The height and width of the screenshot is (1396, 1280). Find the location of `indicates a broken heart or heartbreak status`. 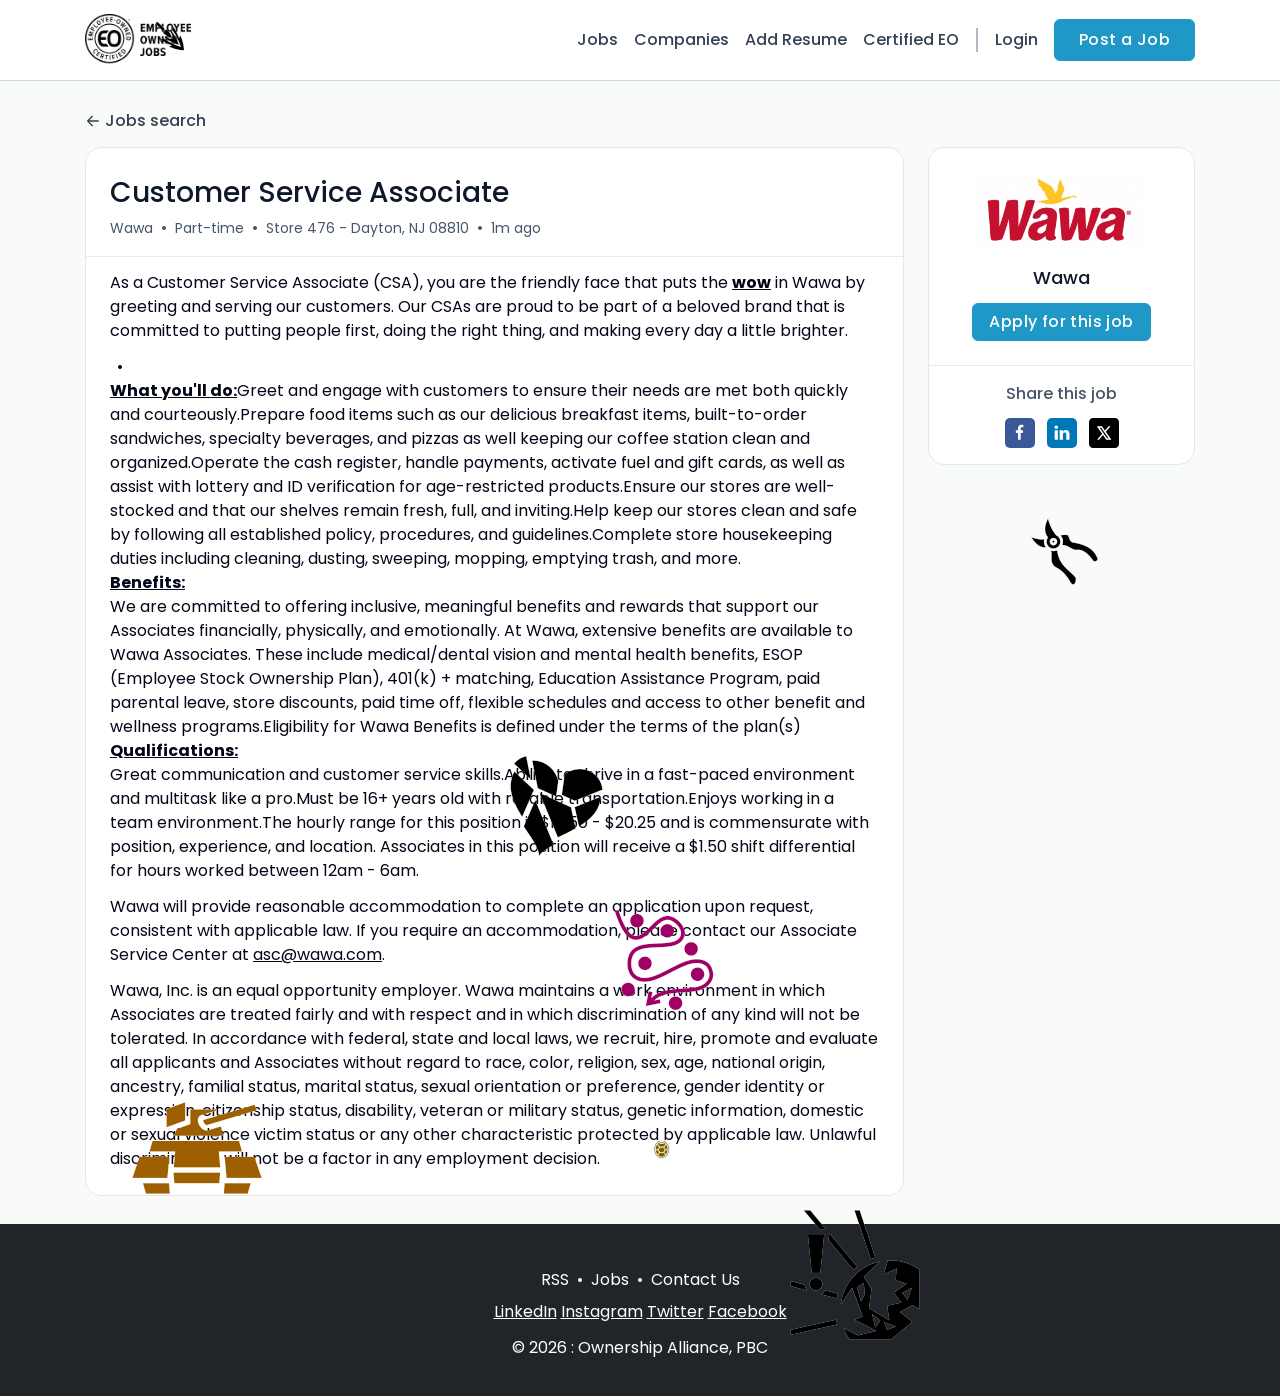

indicates a broken heart or heartbreak status is located at coordinates (556, 806).